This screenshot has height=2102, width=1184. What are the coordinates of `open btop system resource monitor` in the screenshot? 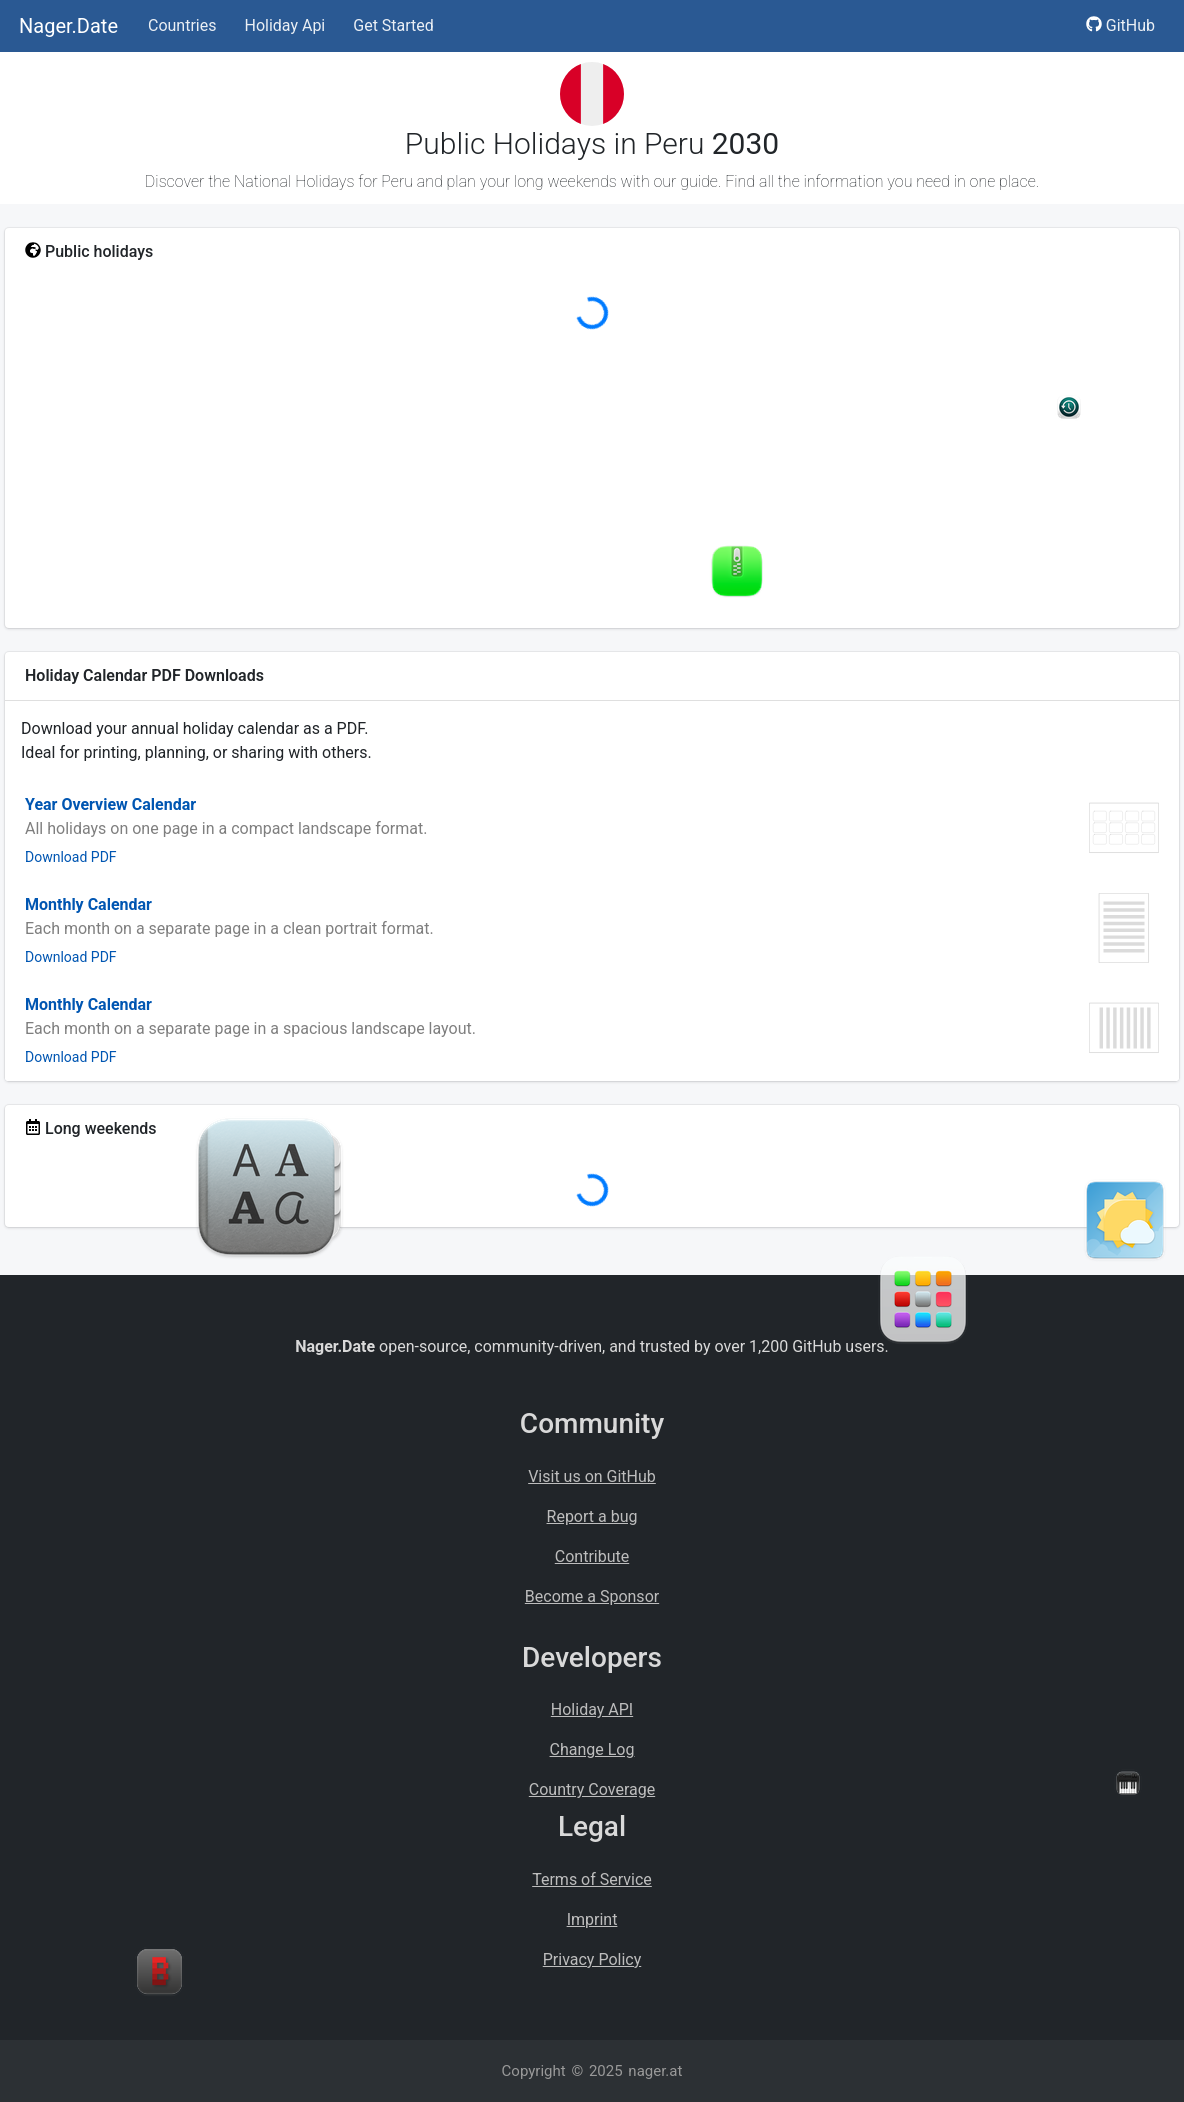 It's located at (159, 1971).